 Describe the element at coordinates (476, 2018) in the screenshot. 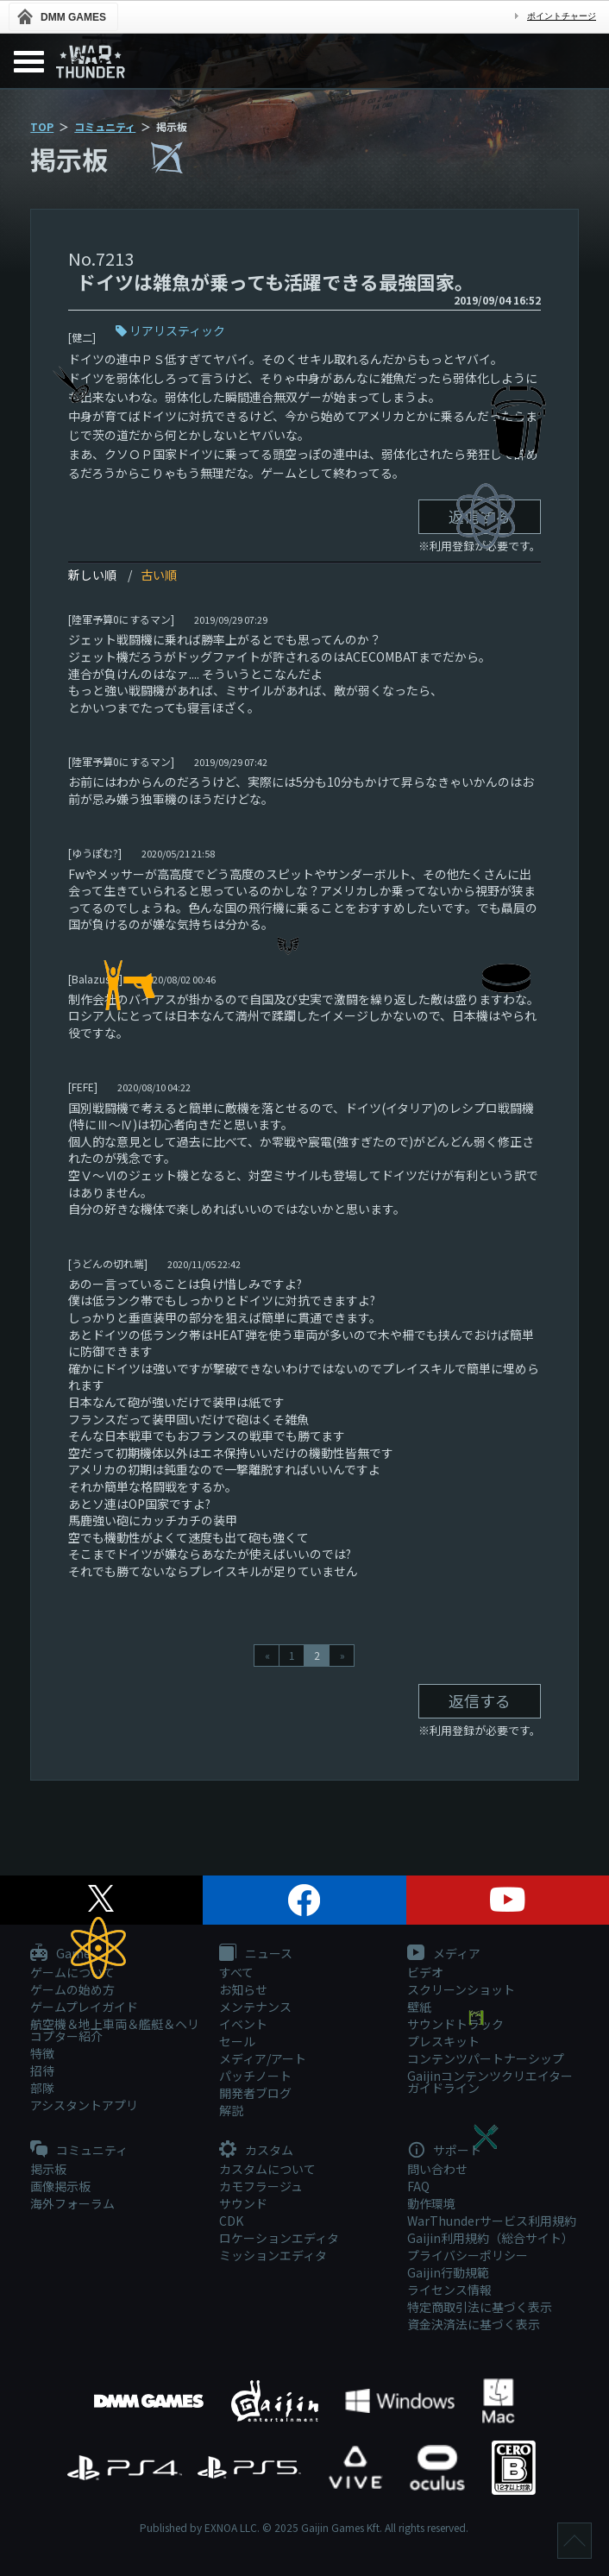

I see `enter a forest zone or nature area` at that location.